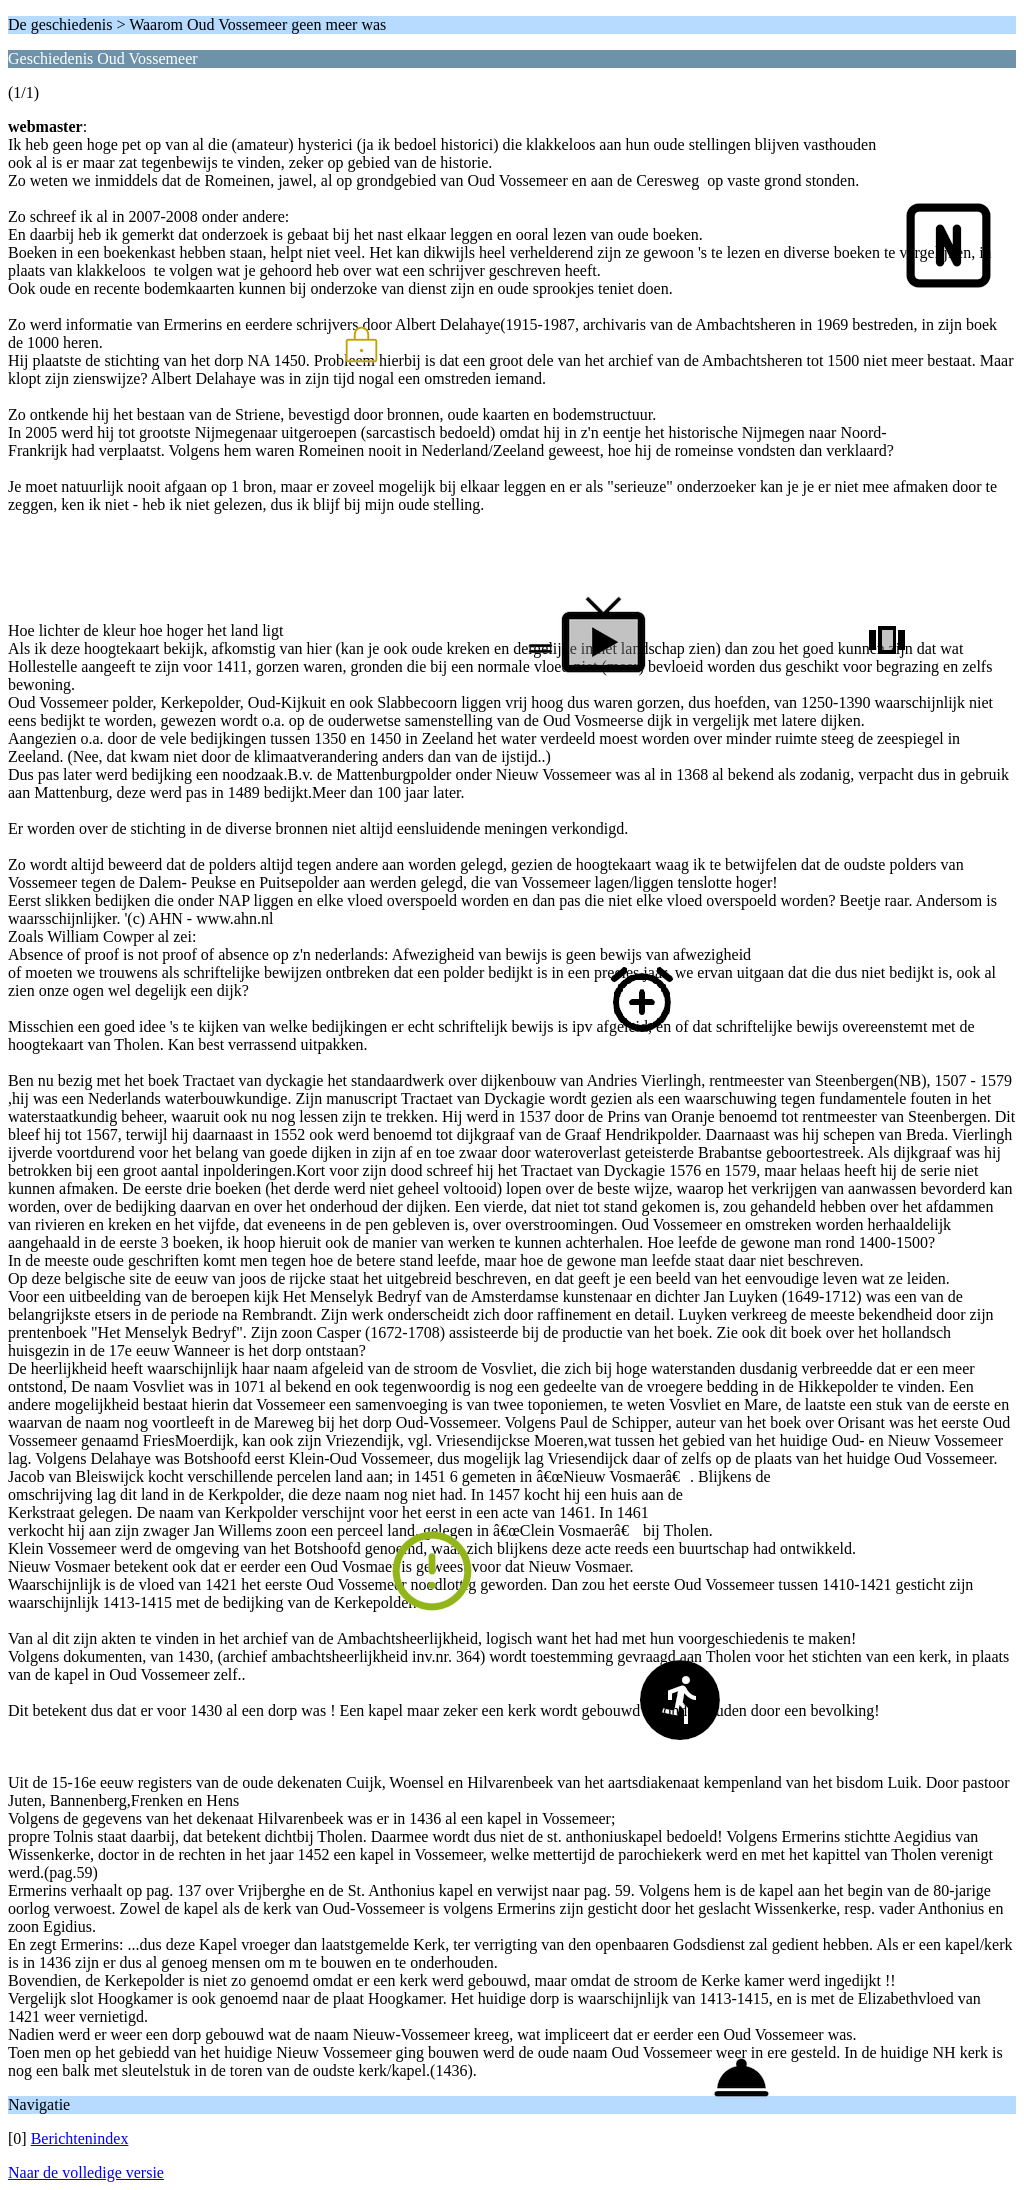 The height and width of the screenshot is (2190, 1024). What do you see at coordinates (540, 648) in the screenshot?
I see `drag to reorder items in a list` at bounding box center [540, 648].